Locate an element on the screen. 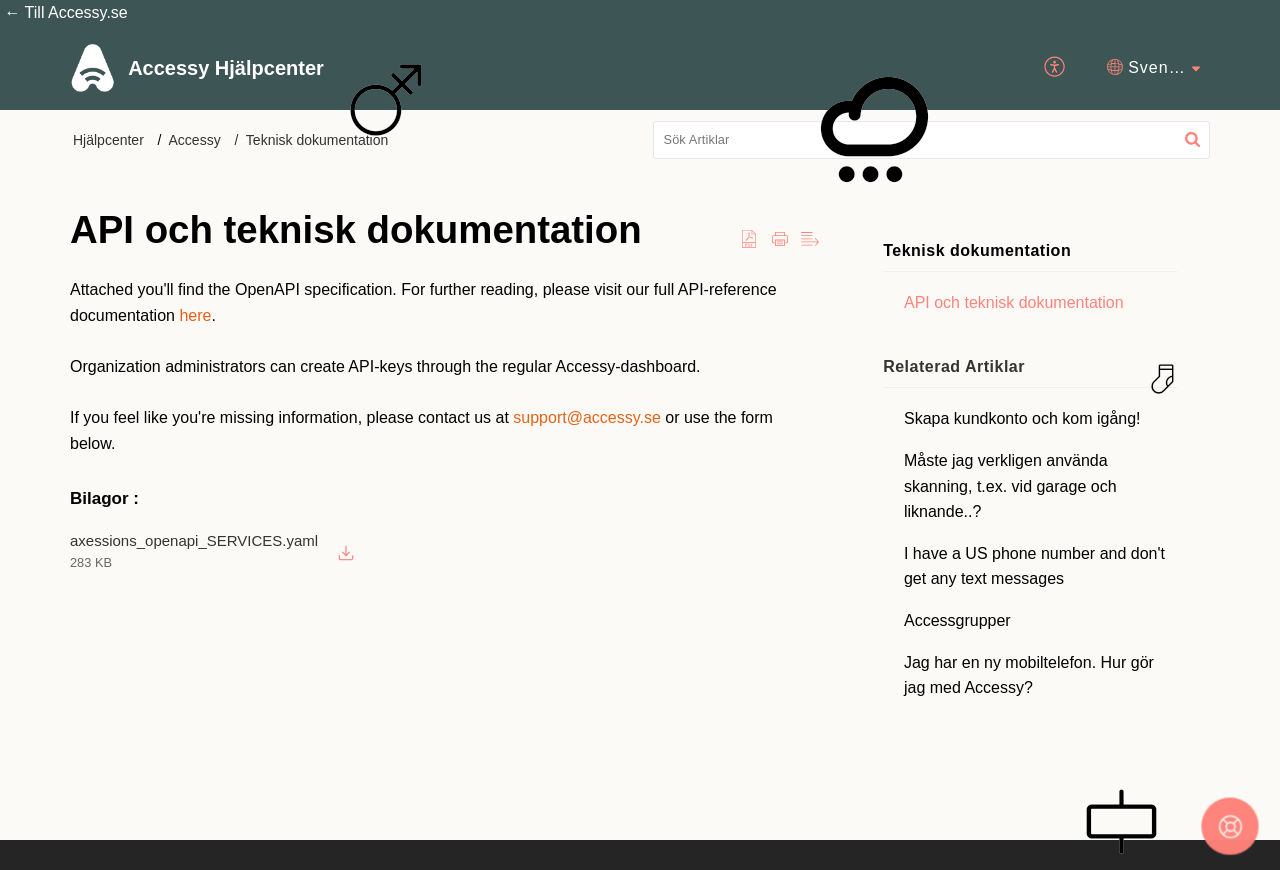 The height and width of the screenshot is (870, 1280). indicates transgender or non-binary gender identity option is located at coordinates (387, 98).